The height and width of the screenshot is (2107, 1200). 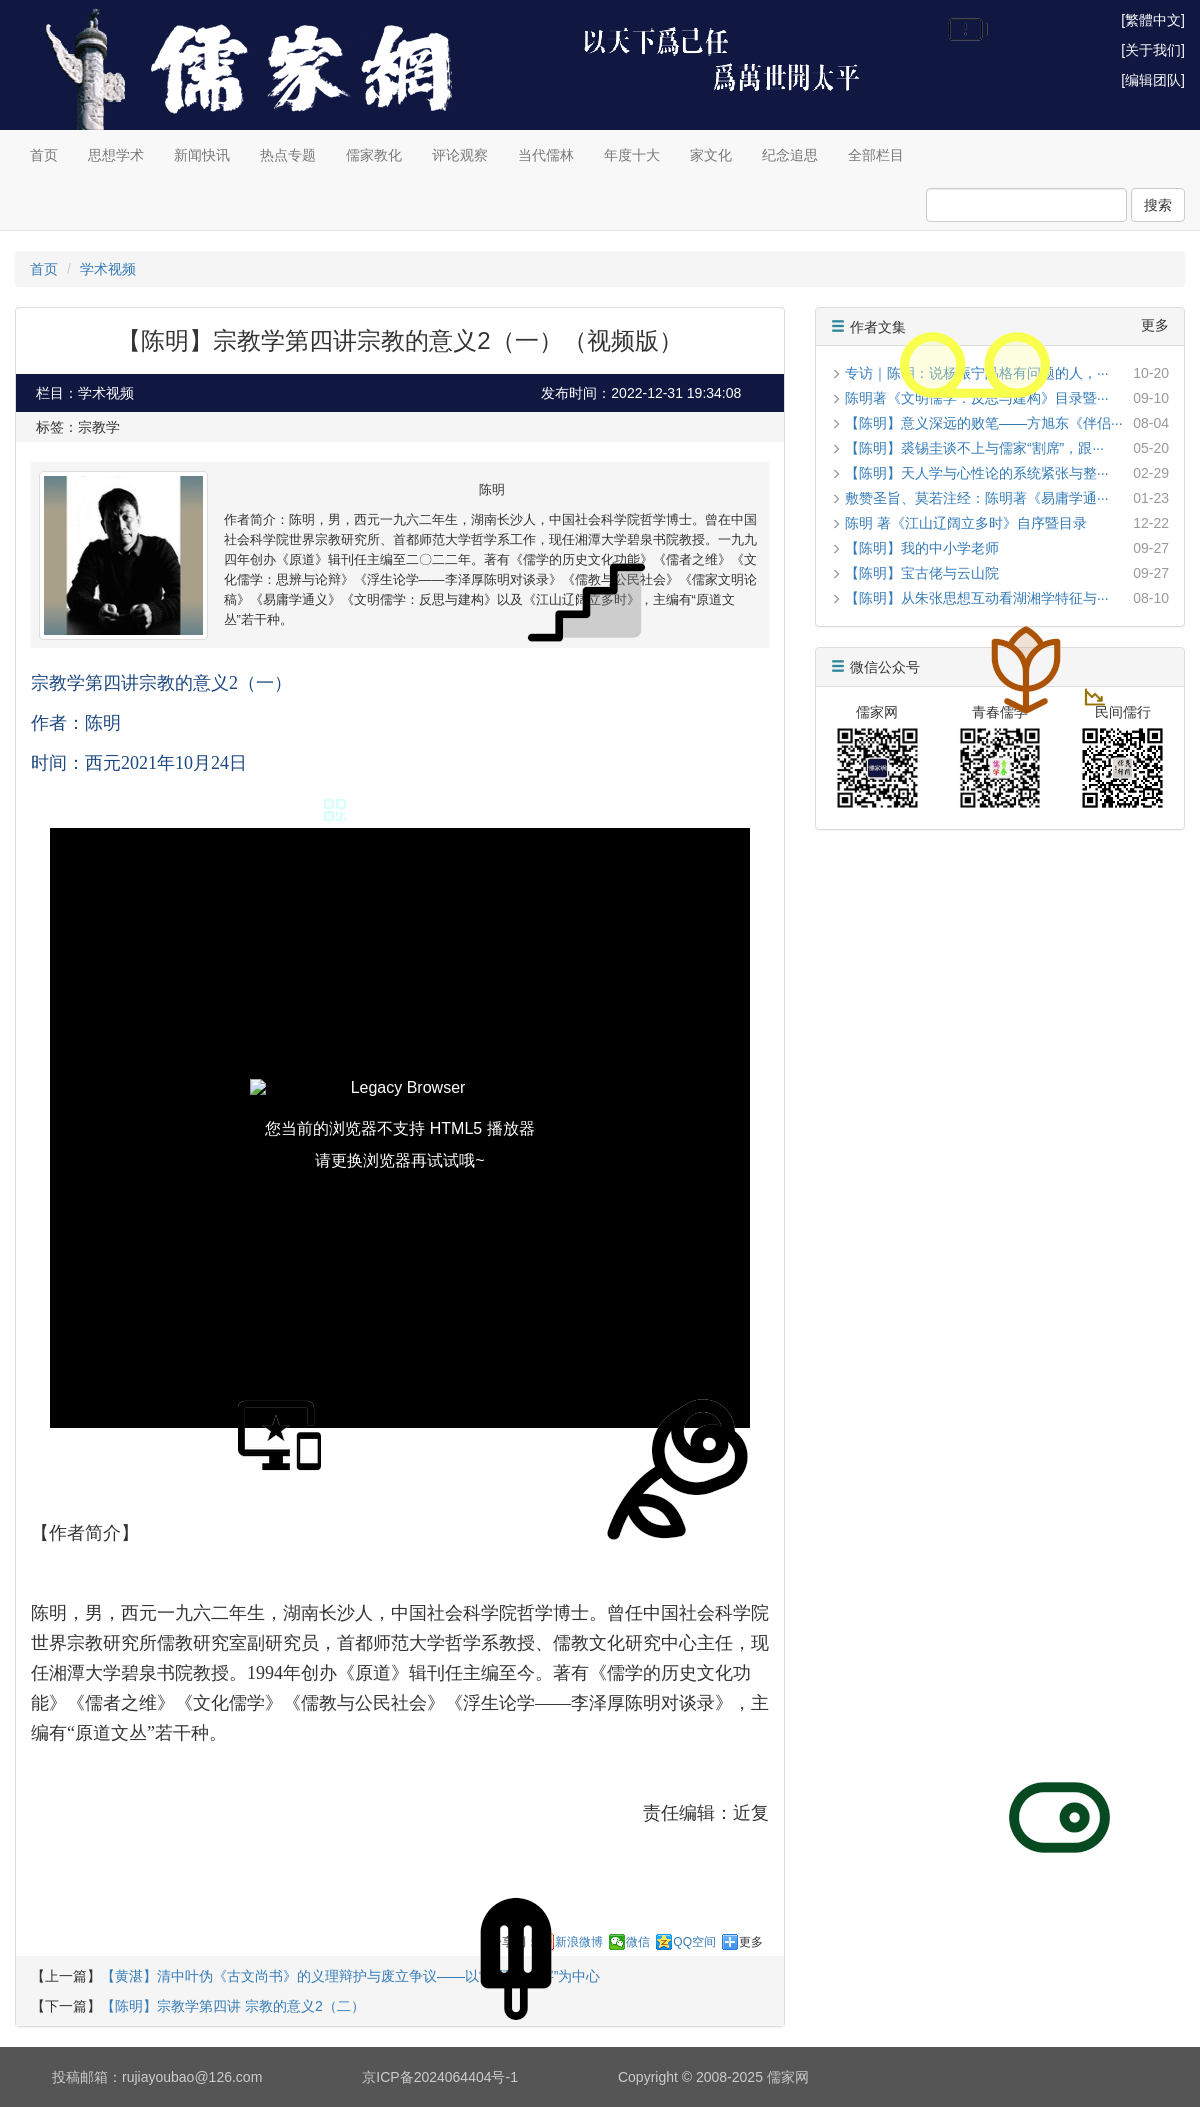 What do you see at coordinates (975, 365) in the screenshot?
I see `access voicemail messages` at bounding box center [975, 365].